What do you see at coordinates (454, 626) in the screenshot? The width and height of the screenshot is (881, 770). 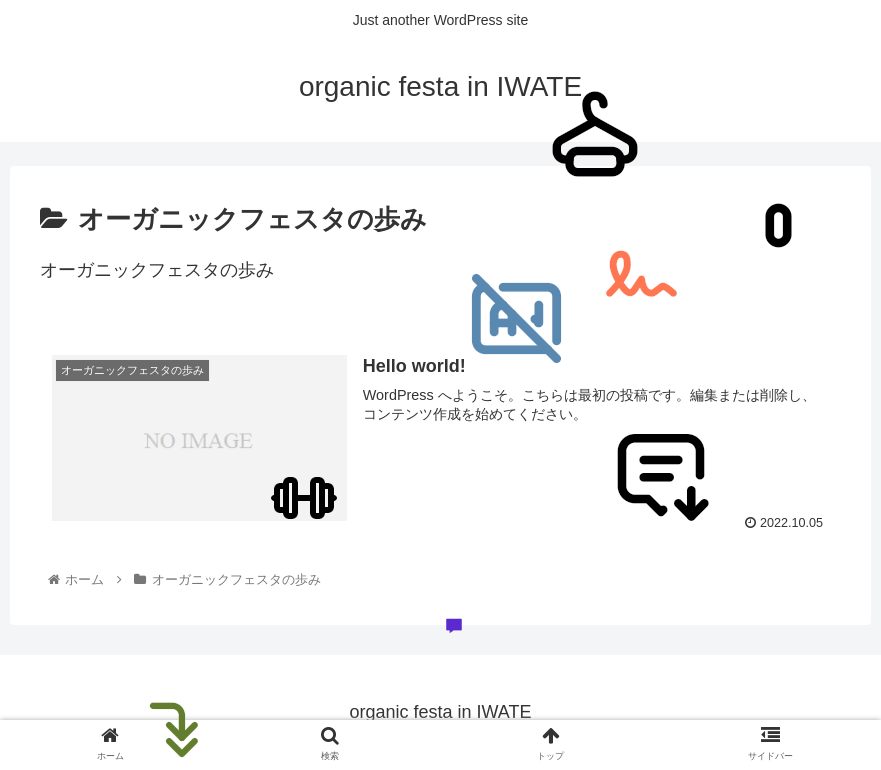 I see `open chat or messaging` at bounding box center [454, 626].